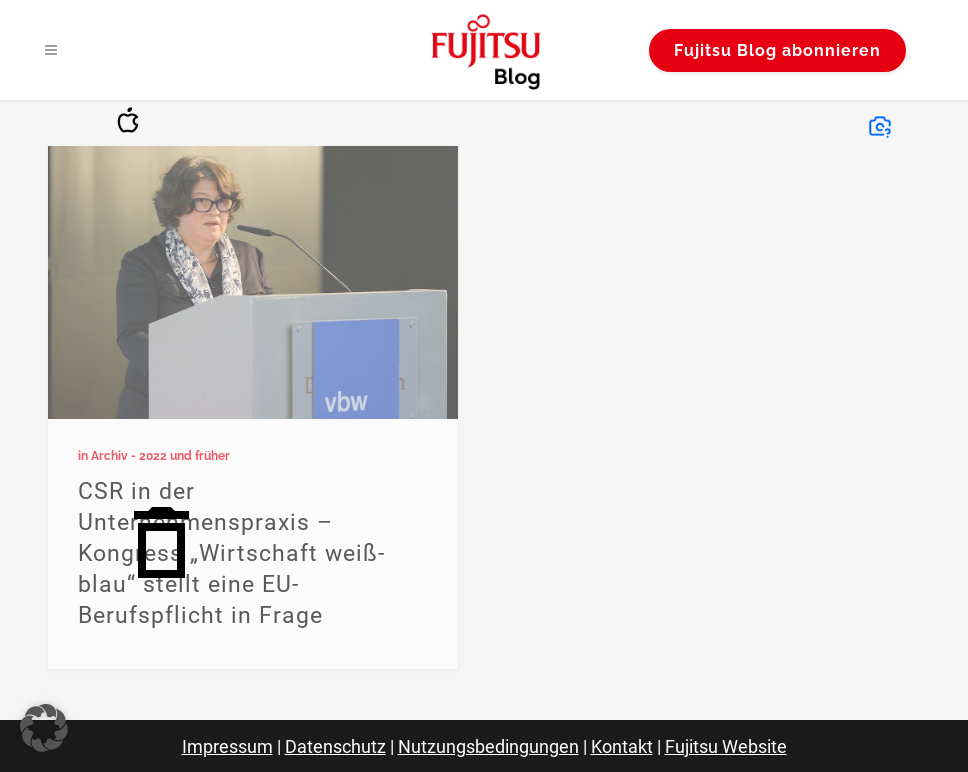  Describe the element at coordinates (161, 542) in the screenshot. I see `delete an item` at that location.